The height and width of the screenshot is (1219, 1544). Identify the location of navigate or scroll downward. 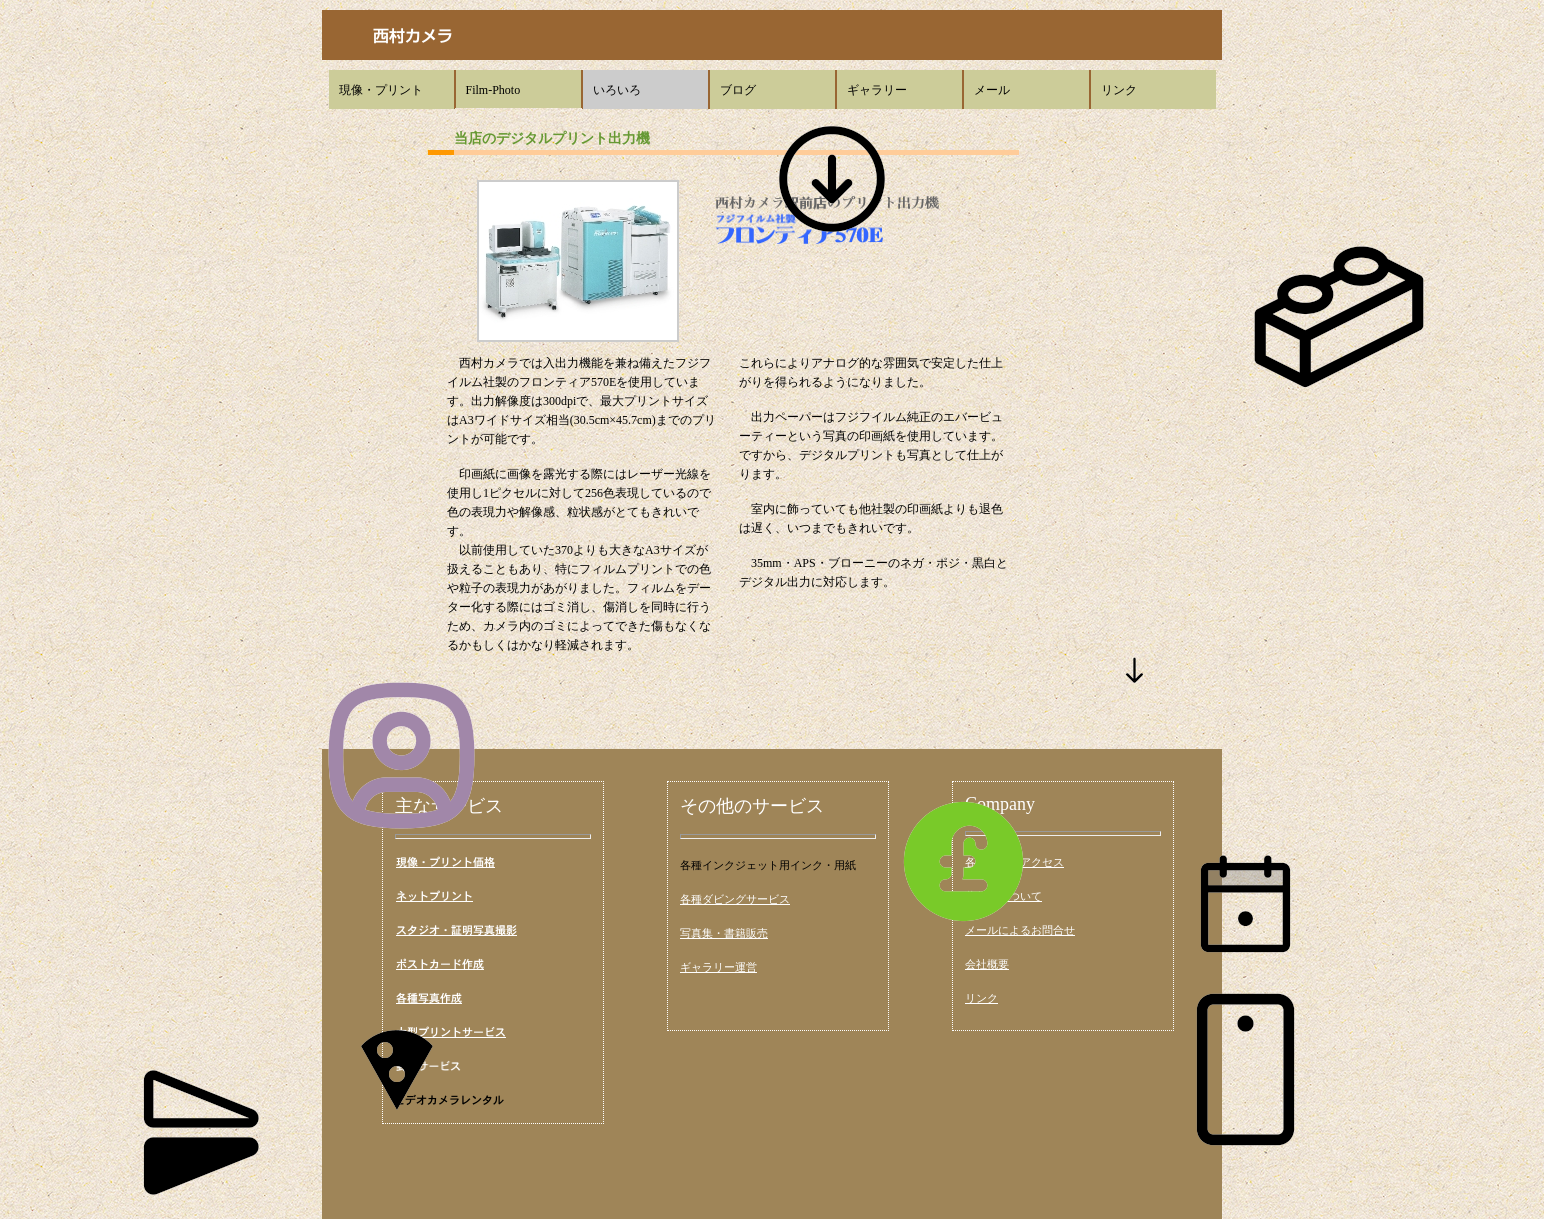
(1134, 670).